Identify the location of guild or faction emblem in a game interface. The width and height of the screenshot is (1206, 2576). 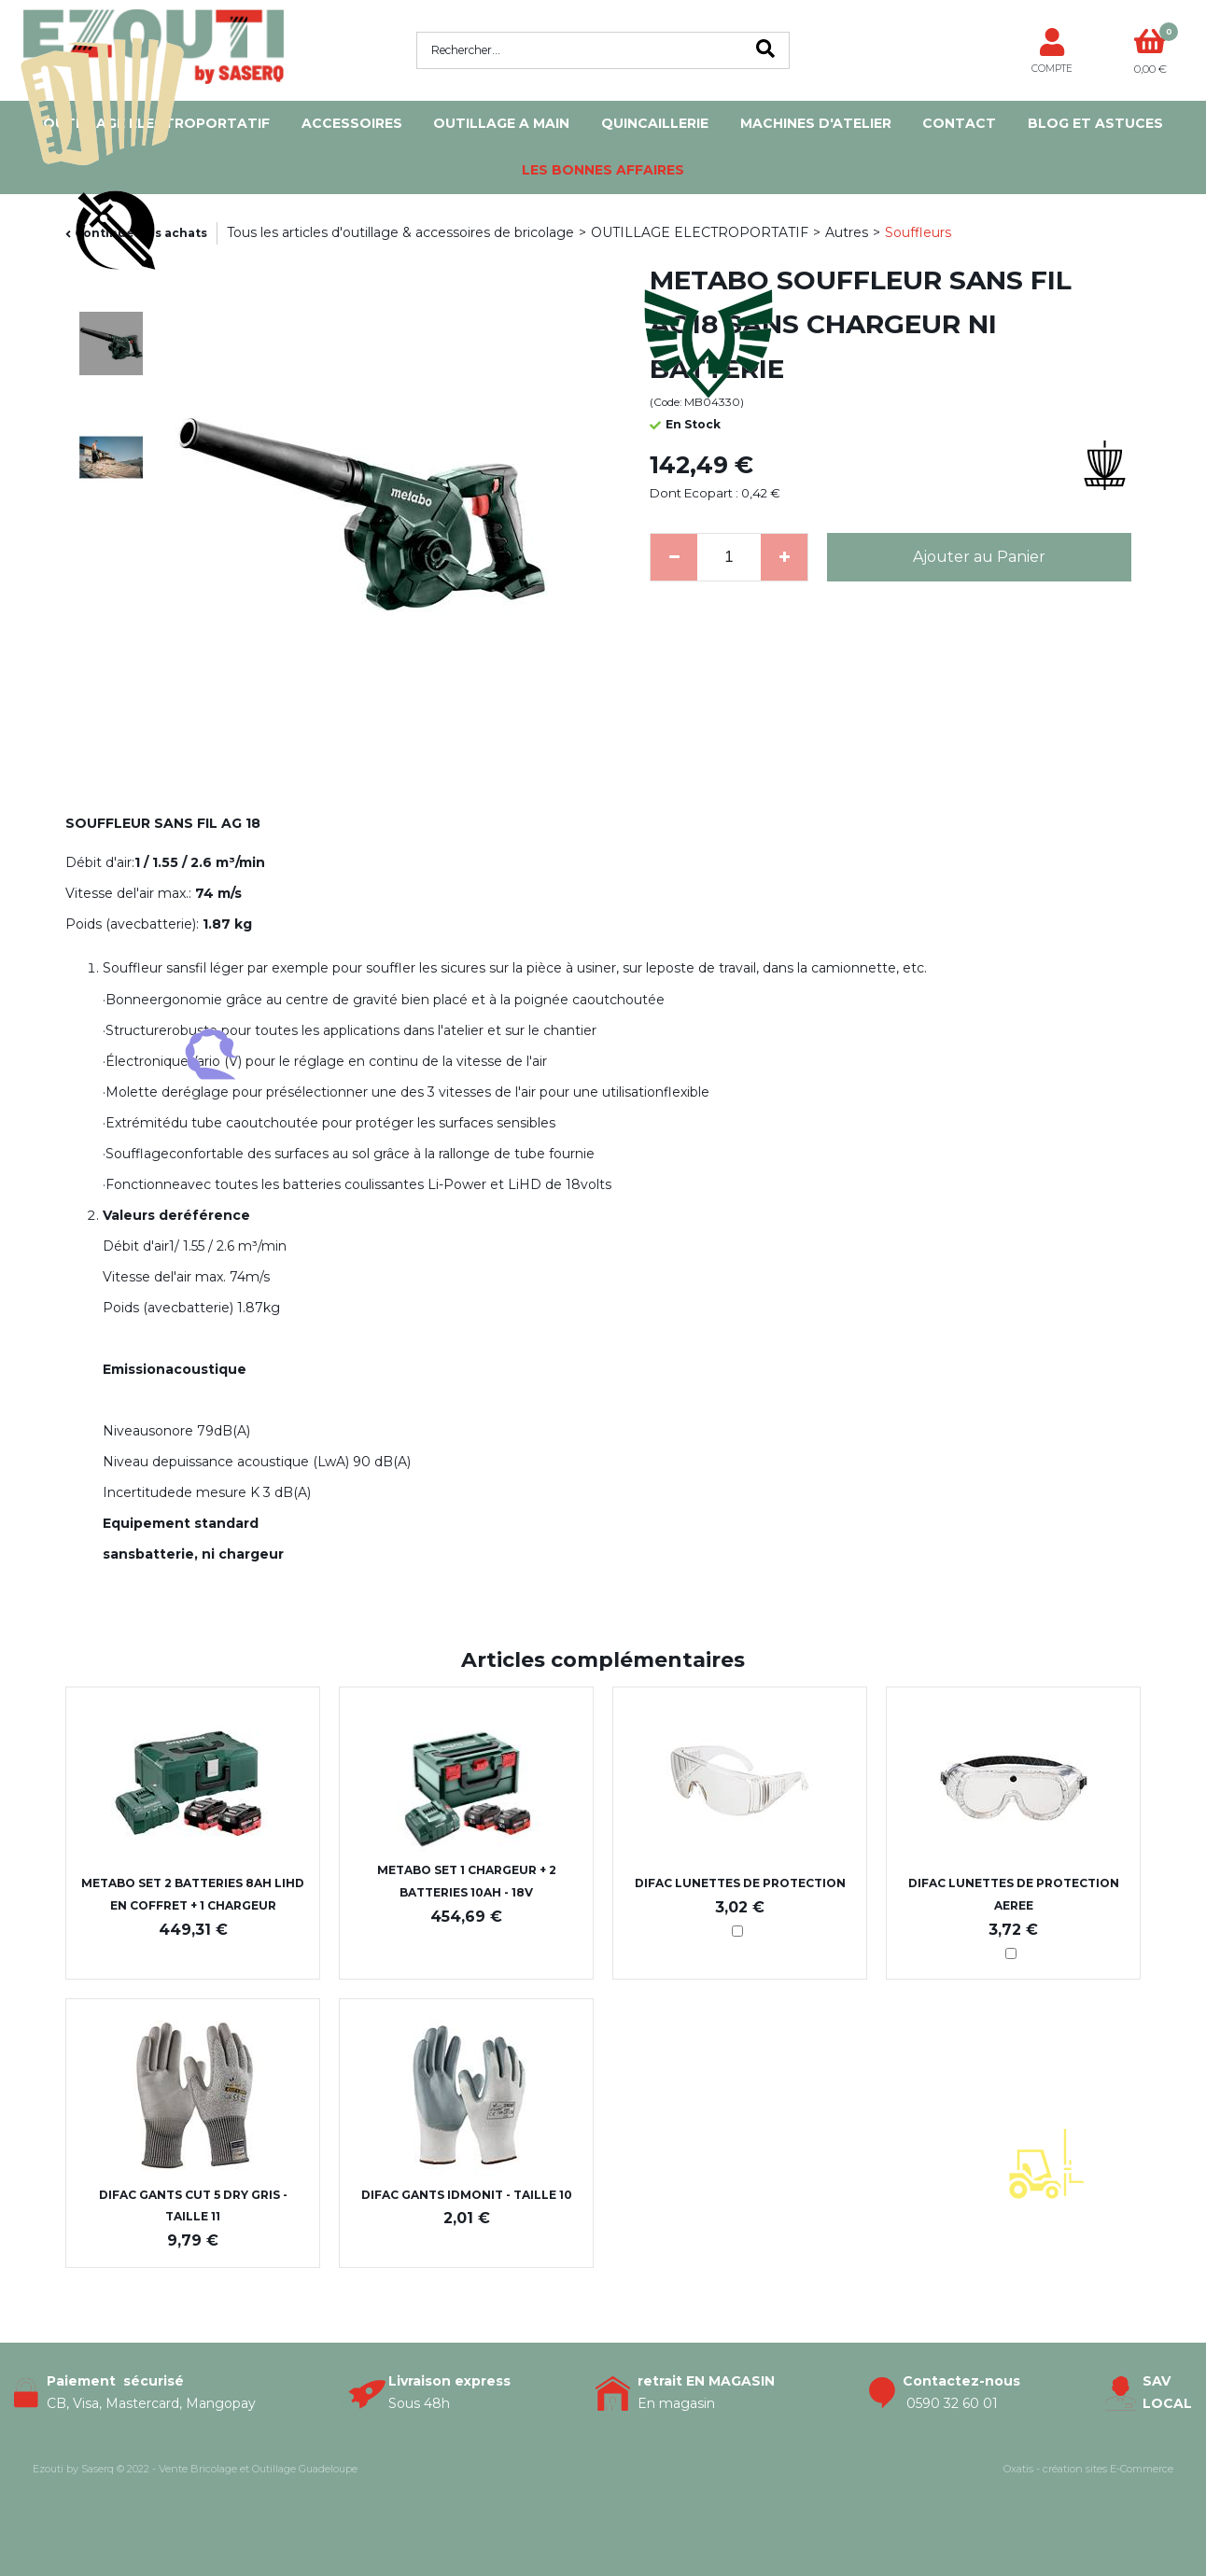
(708, 335).